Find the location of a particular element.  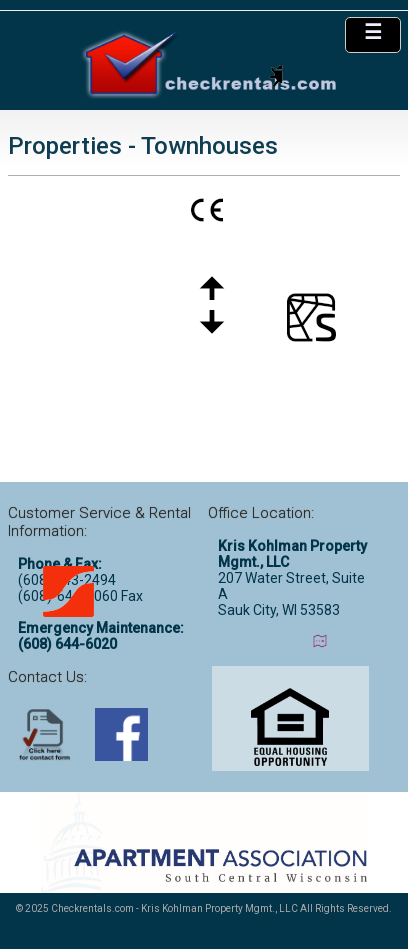

open statista website or app is located at coordinates (68, 591).